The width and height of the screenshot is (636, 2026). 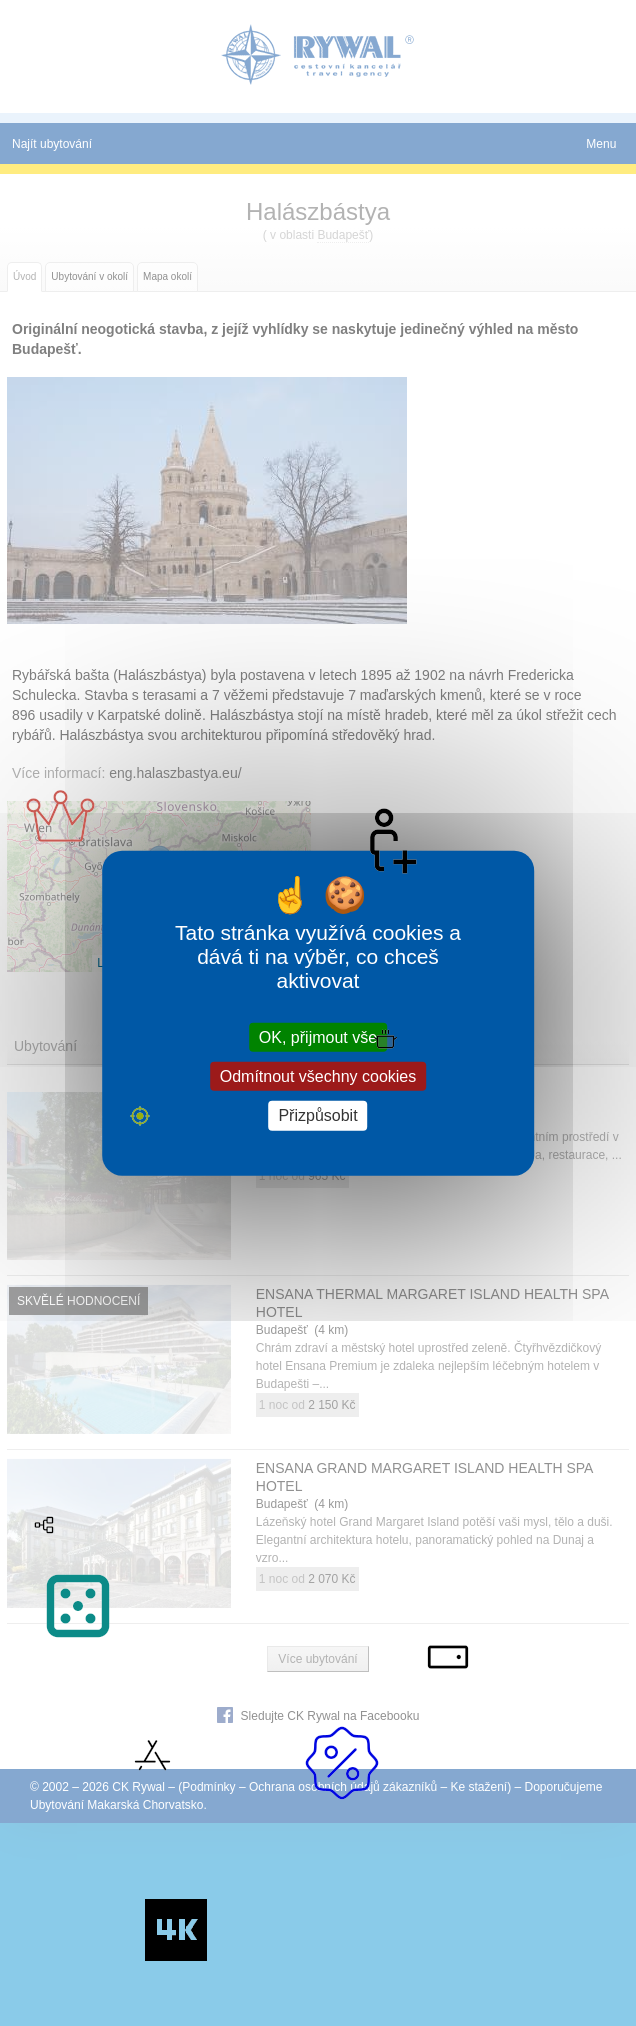 What do you see at coordinates (176, 1930) in the screenshot?
I see `indicates 4K resolution video quality` at bounding box center [176, 1930].